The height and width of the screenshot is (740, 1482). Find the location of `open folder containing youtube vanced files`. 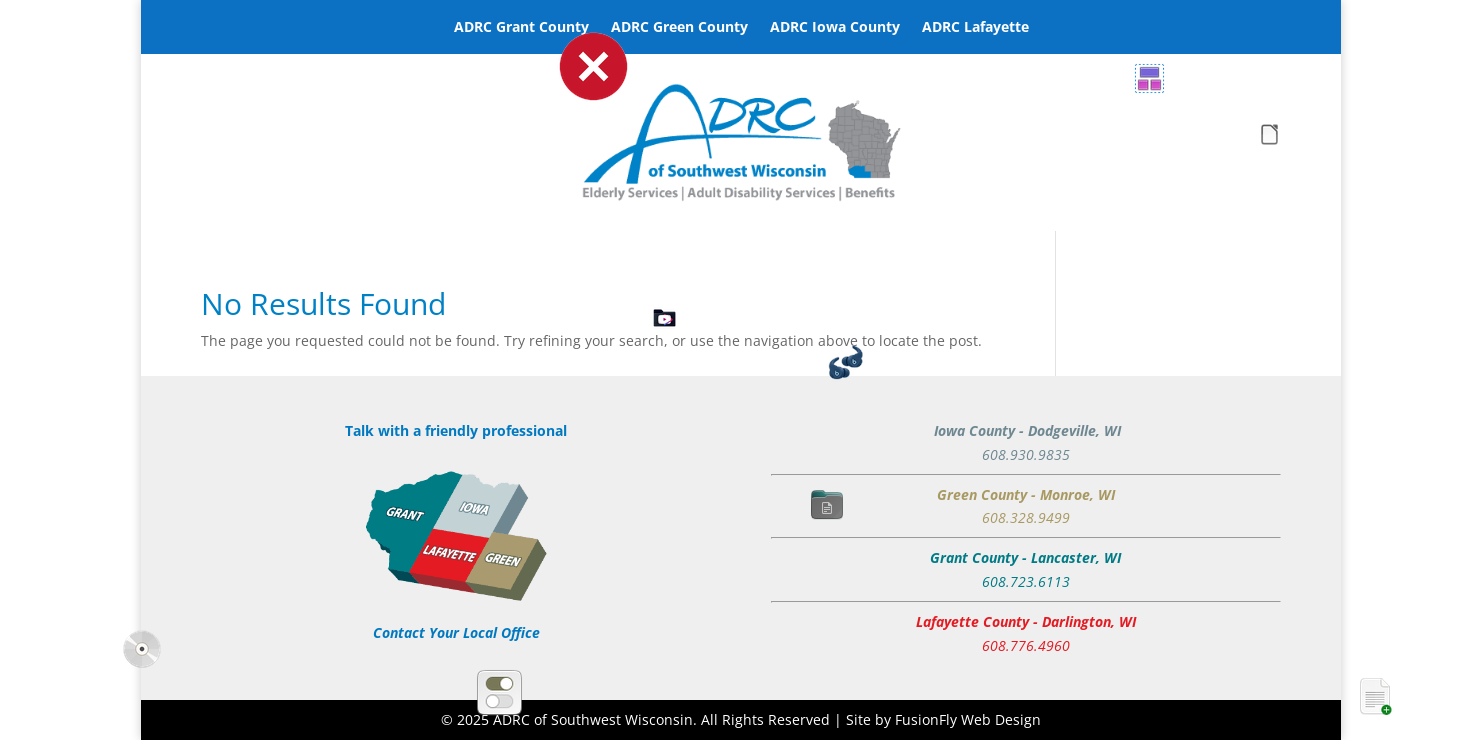

open folder containing youtube vanced files is located at coordinates (664, 318).